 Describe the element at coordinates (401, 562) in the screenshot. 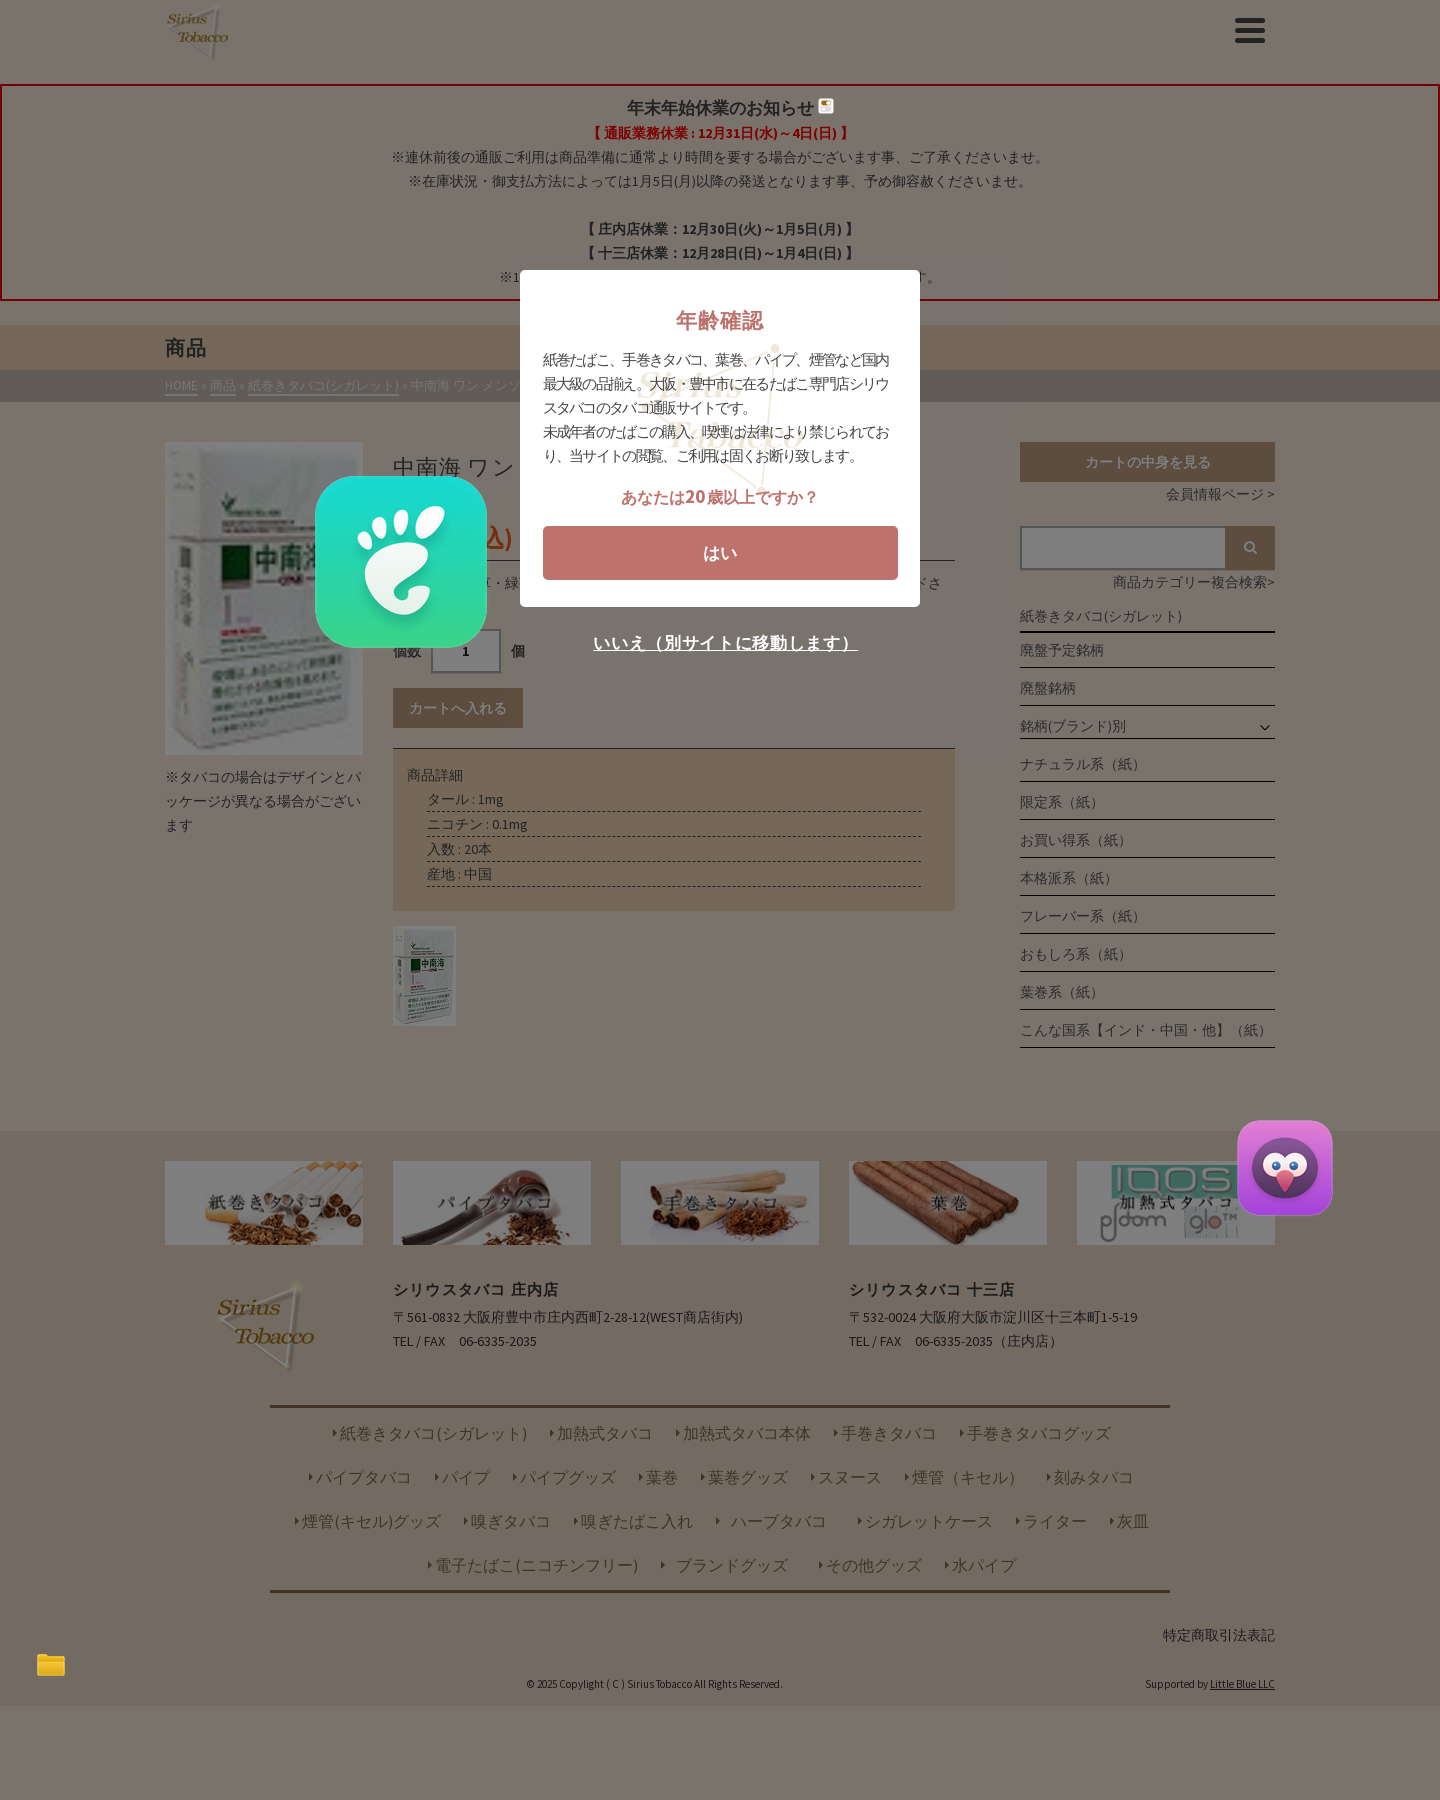

I see `launch gnome desktop environment` at that location.